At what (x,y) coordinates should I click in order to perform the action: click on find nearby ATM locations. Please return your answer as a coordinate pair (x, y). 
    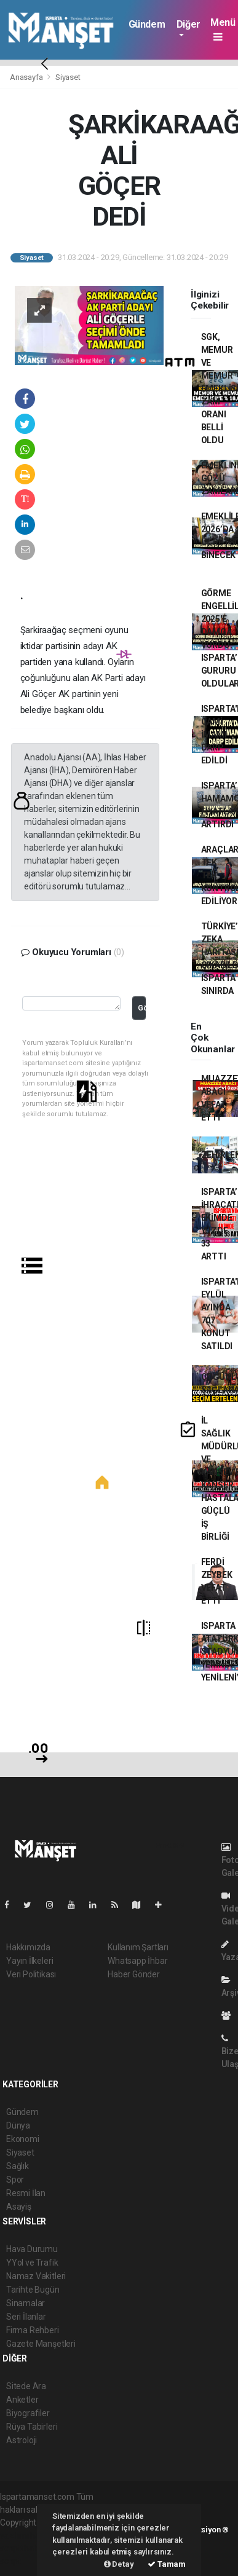
    Looking at the image, I should click on (180, 362).